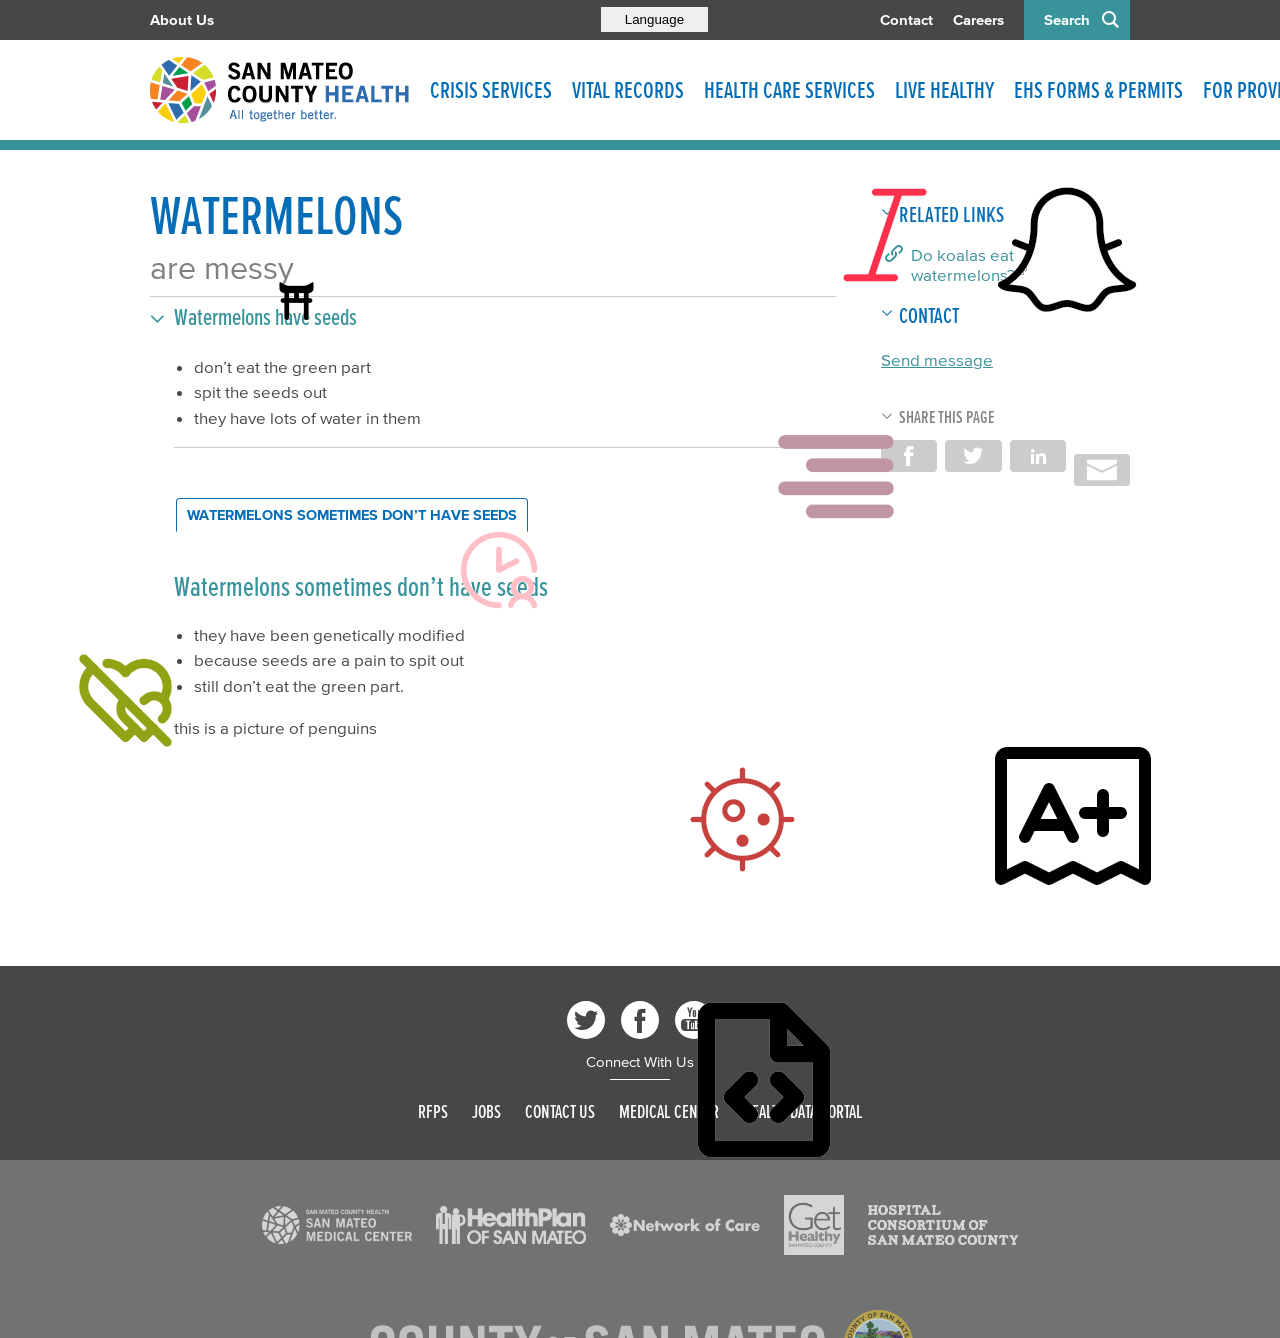 This screenshot has height=1338, width=1280. What do you see at coordinates (125, 700) in the screenshot?
I see `disable or turn off favorites` at bounding box center [125, 700].